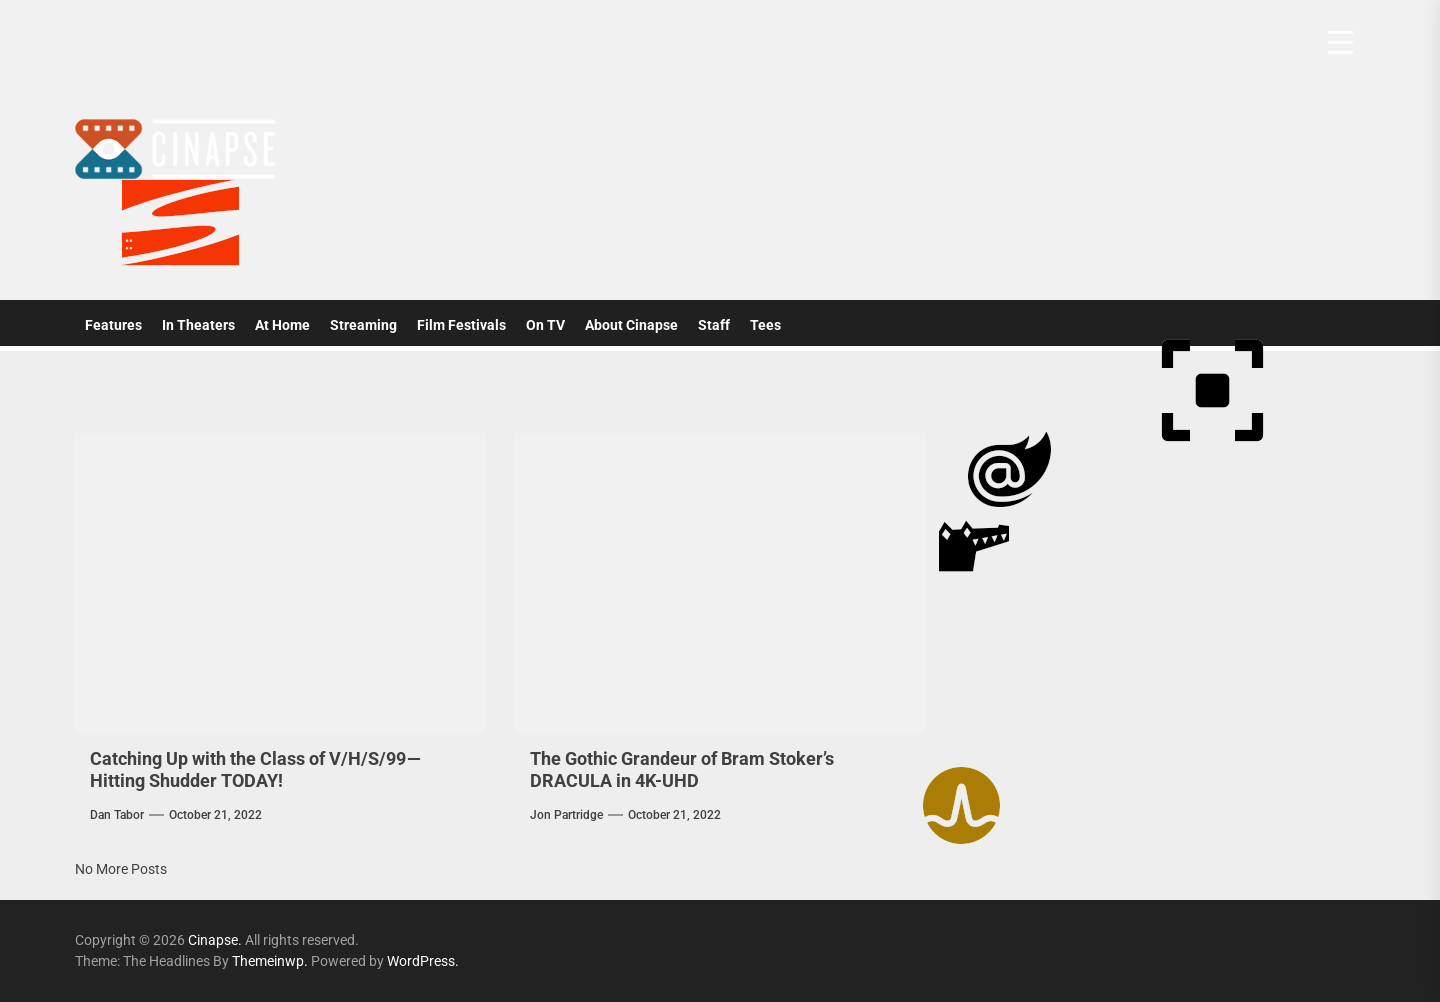 The image size is (1440, 1002). What do you see at coordinates (180, 222) in the screenshot?
I see `apache subversion version control system logo` at bounding box center [180, 222].